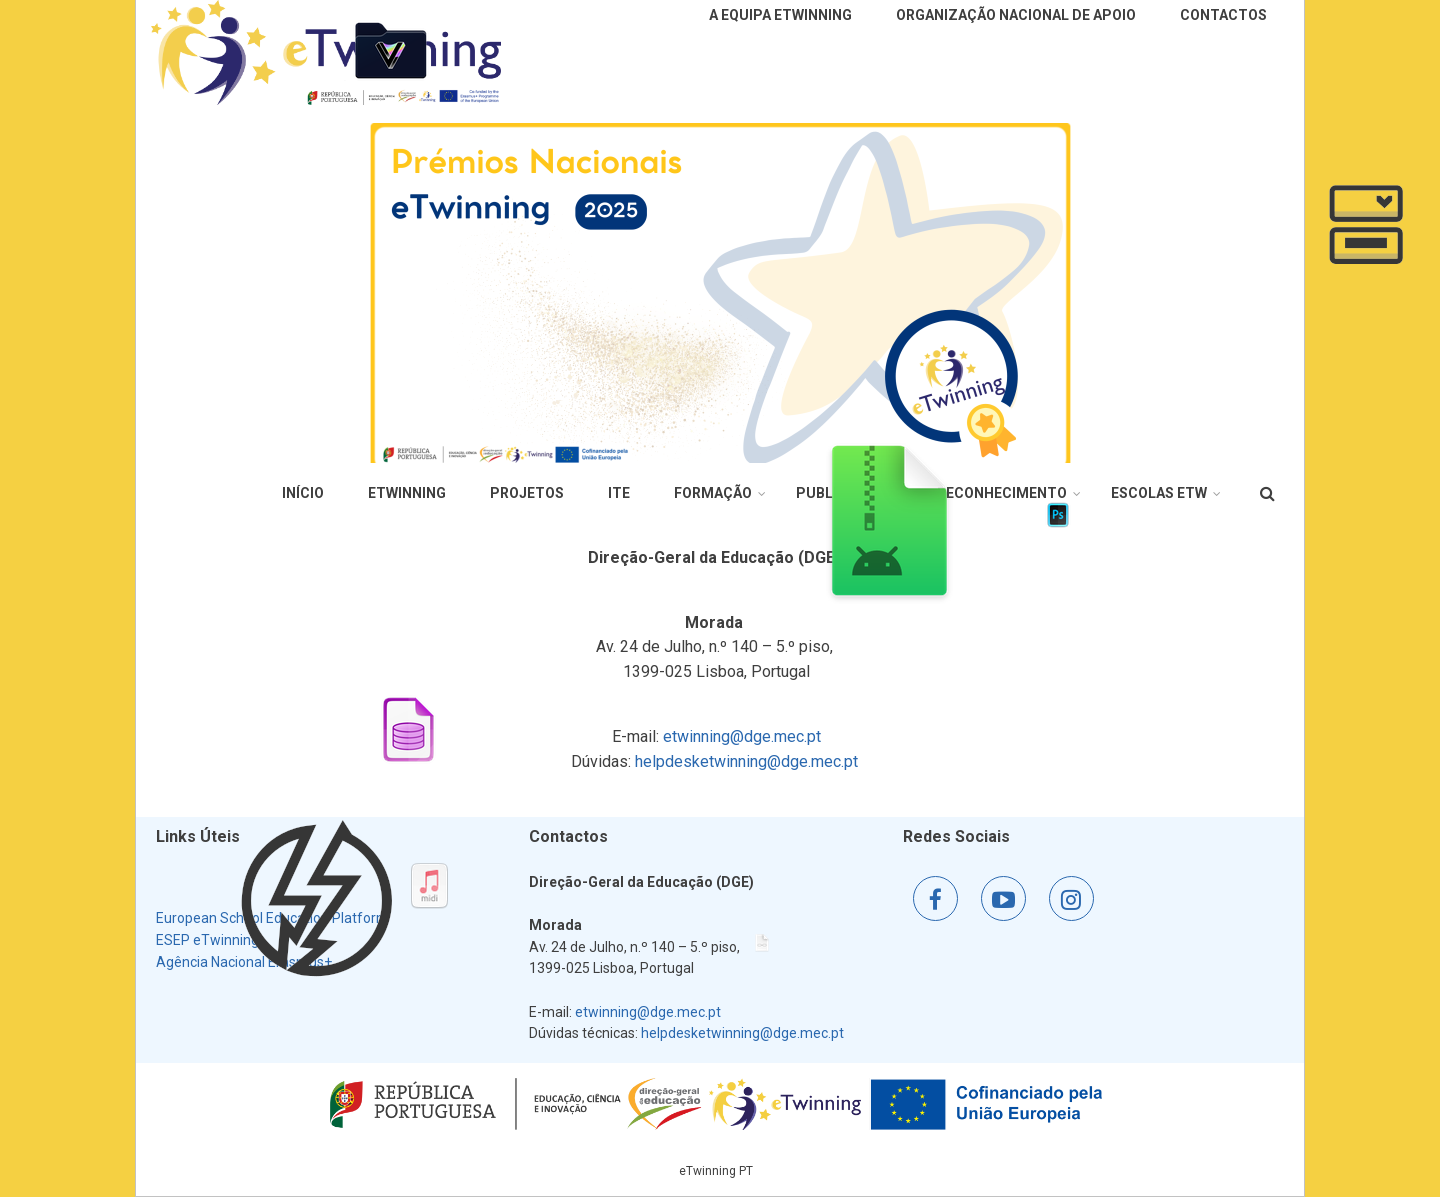  Describe the element at coordinates (1058, 515) in the screenshot. I see `adobe photoshop file type indicator` at that location.